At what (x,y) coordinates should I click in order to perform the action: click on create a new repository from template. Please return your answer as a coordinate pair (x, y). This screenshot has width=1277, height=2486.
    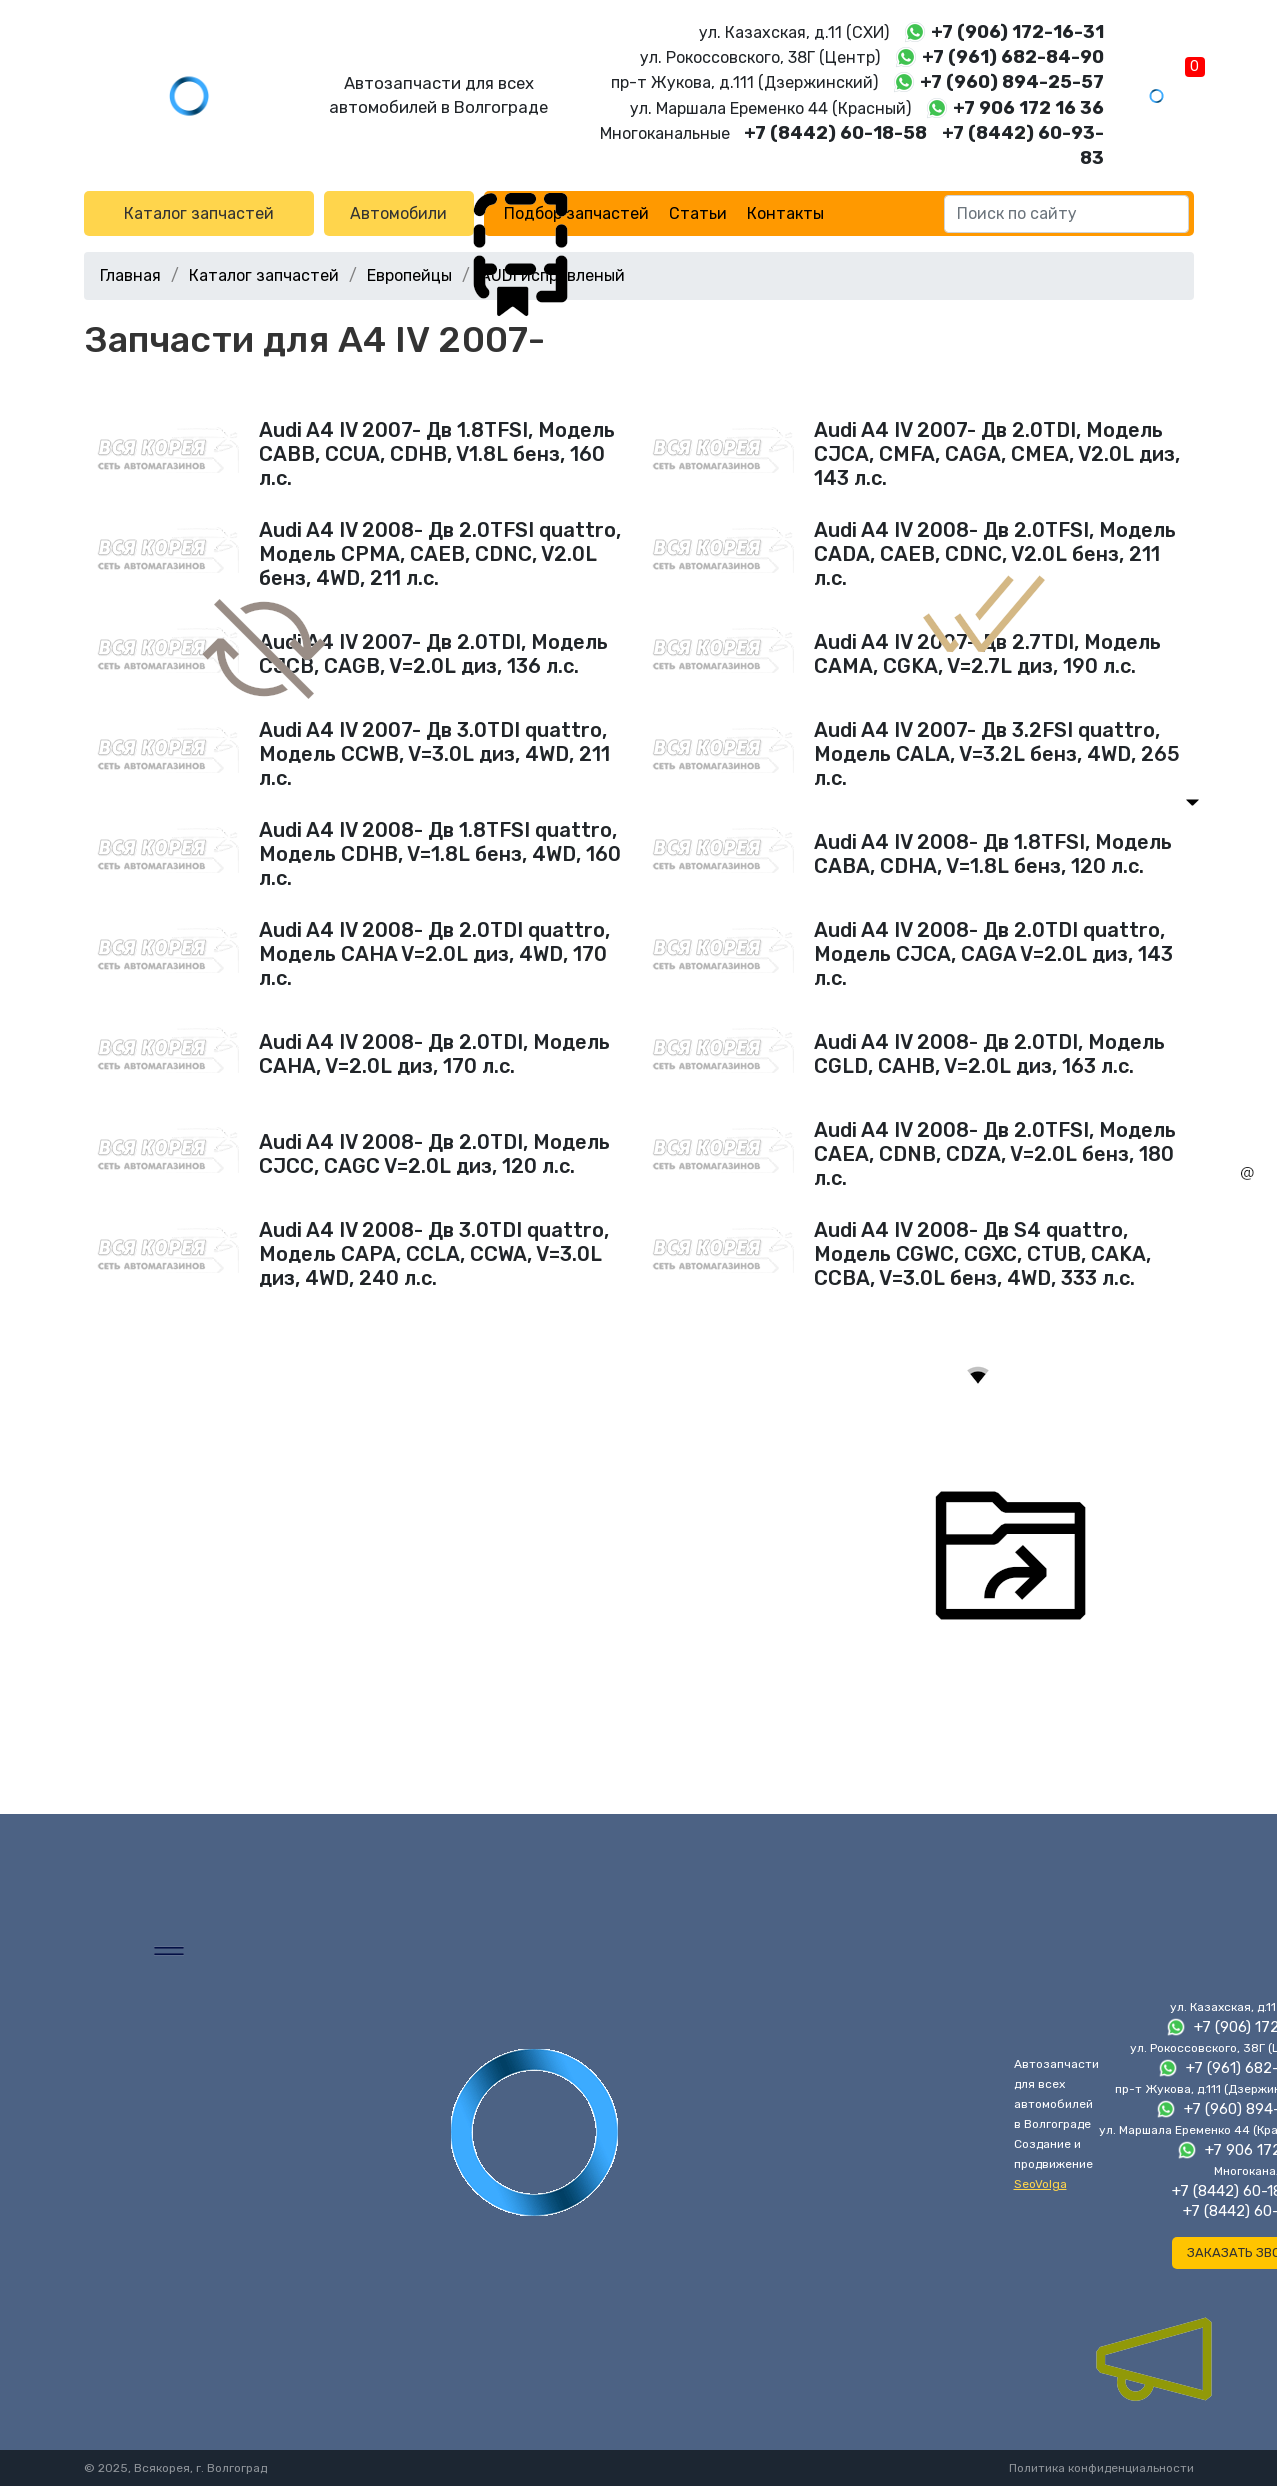
    Looking at the image, I should click on (520, 255).